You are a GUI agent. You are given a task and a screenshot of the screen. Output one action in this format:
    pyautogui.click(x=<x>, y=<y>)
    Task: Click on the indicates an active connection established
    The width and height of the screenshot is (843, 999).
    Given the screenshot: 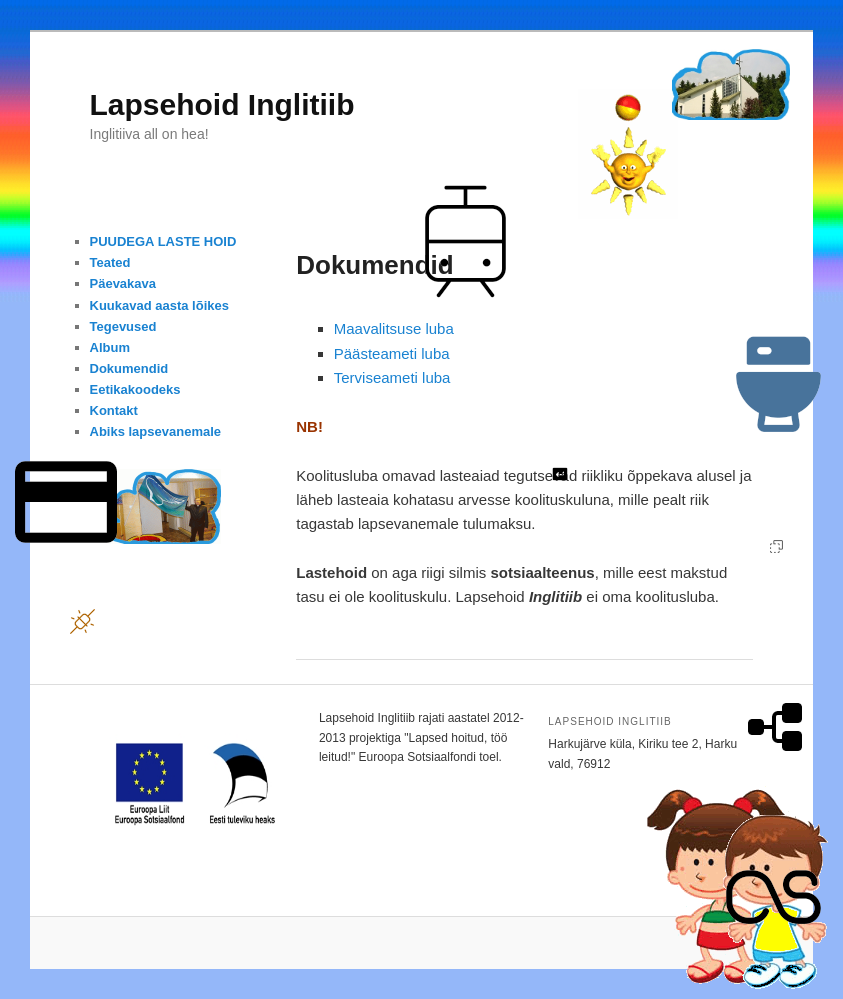 What is the action you would take?
    pyautogui.click(x=82, y=621)
    